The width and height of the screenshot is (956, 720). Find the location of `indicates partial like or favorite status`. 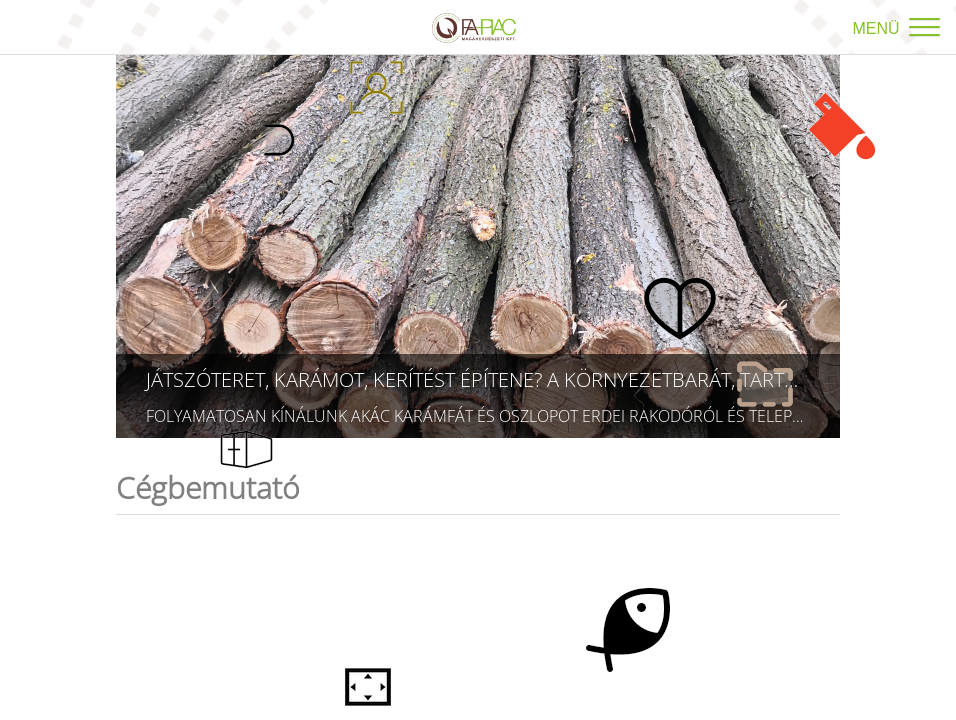

indicates partial like or favorite status is located at coordinates (680, 306).